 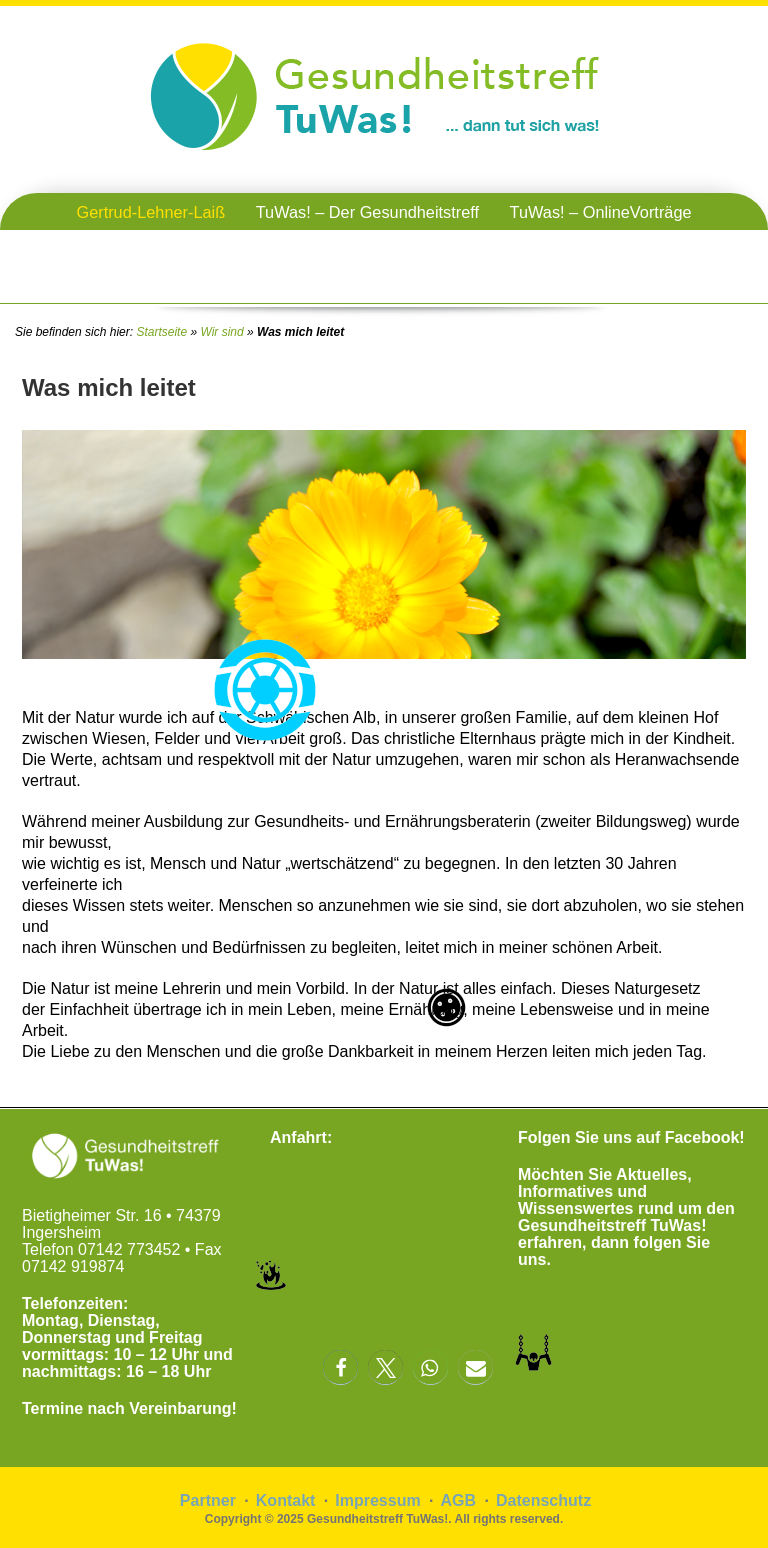 What do you see at coordinates (446, 1007) in the screenshot?
I see `clothing or fashion category` at bounding box center [446, 1007].